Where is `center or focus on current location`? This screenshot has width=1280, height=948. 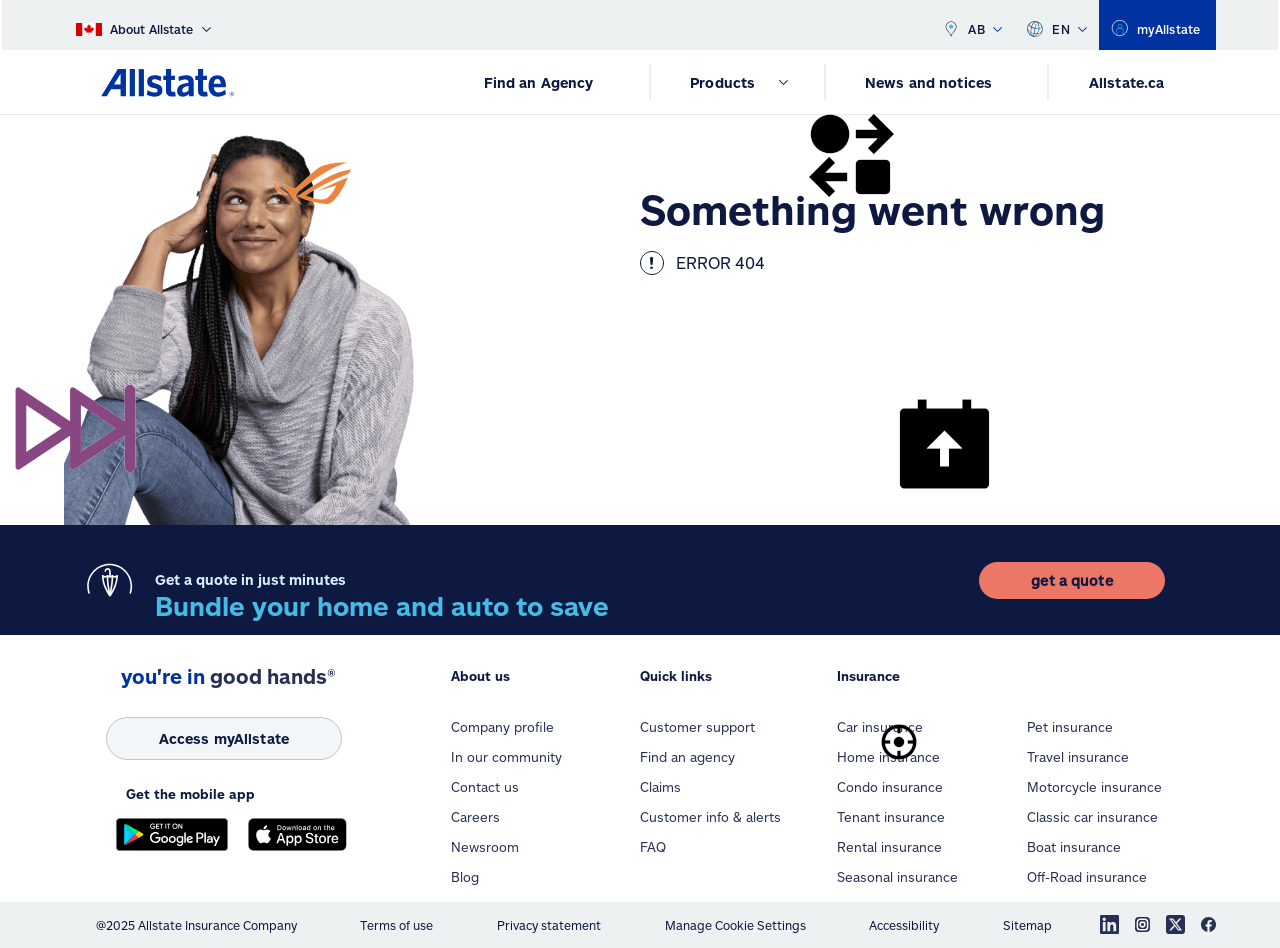
center or focus on current location is located at coordinates (899, 742).